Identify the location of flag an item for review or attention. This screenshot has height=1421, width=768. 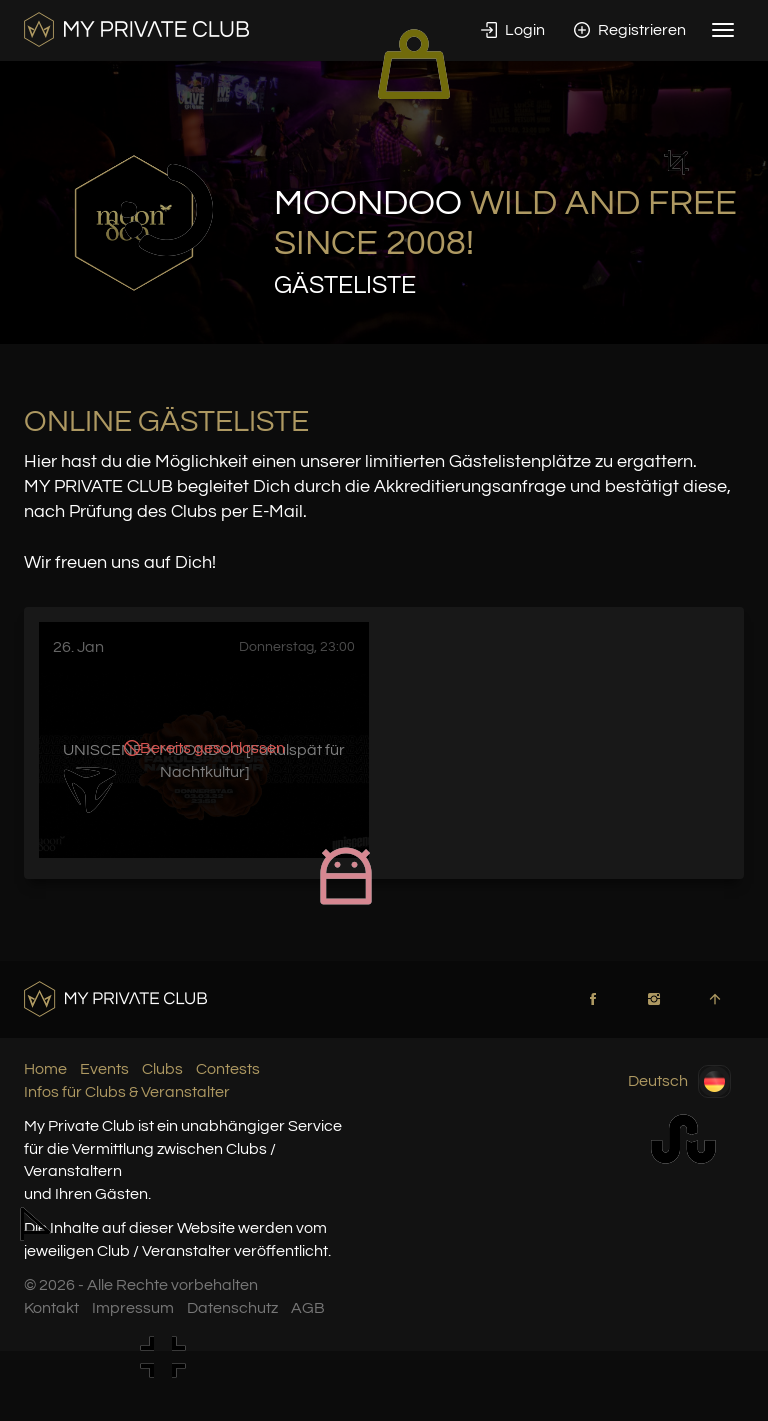
(34, 1224).